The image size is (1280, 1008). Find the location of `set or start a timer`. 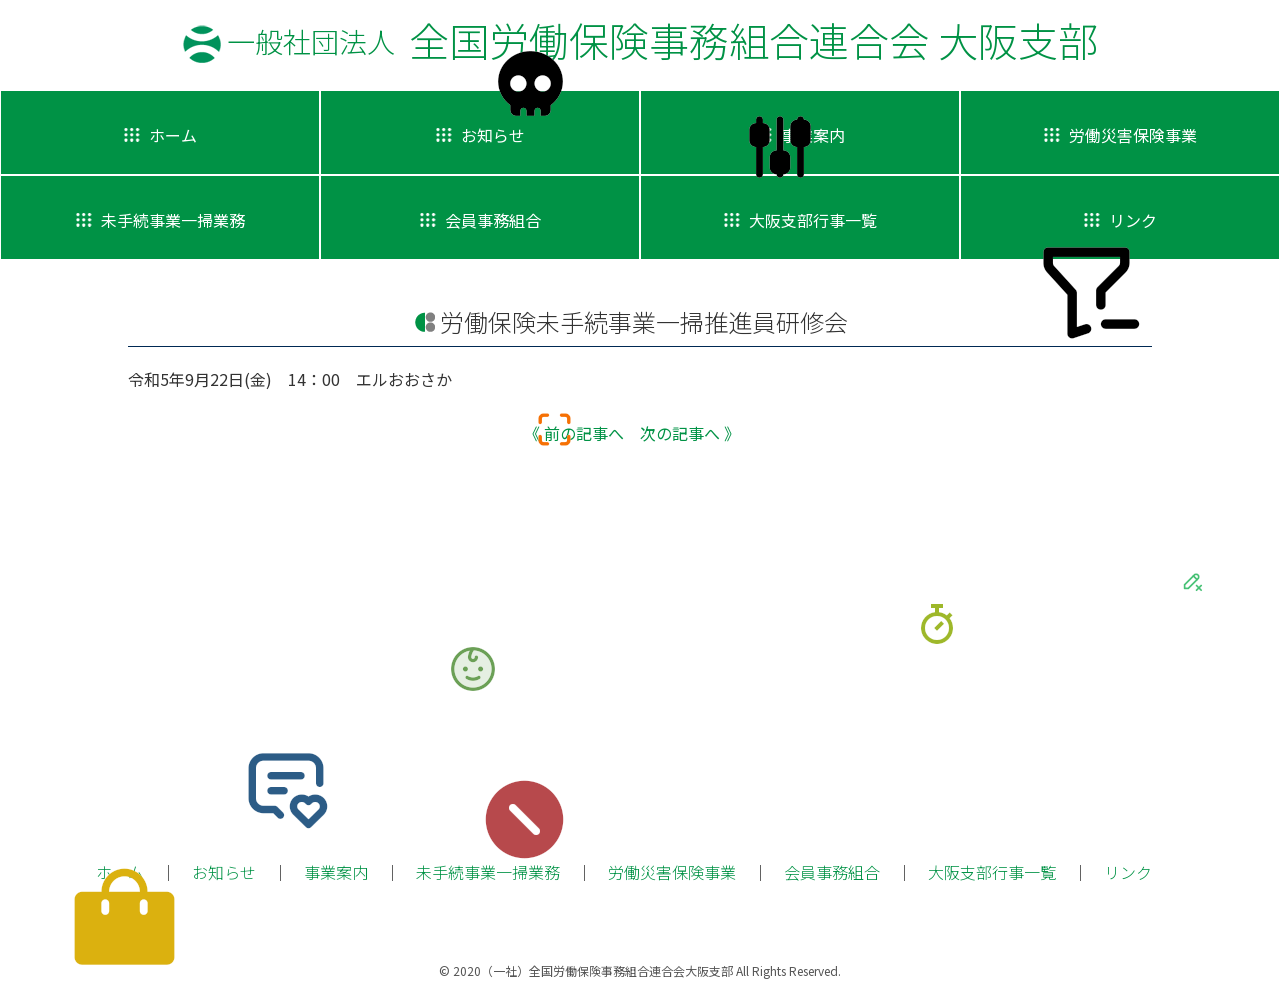

set or start a timer is located at coordinates (937, 624).